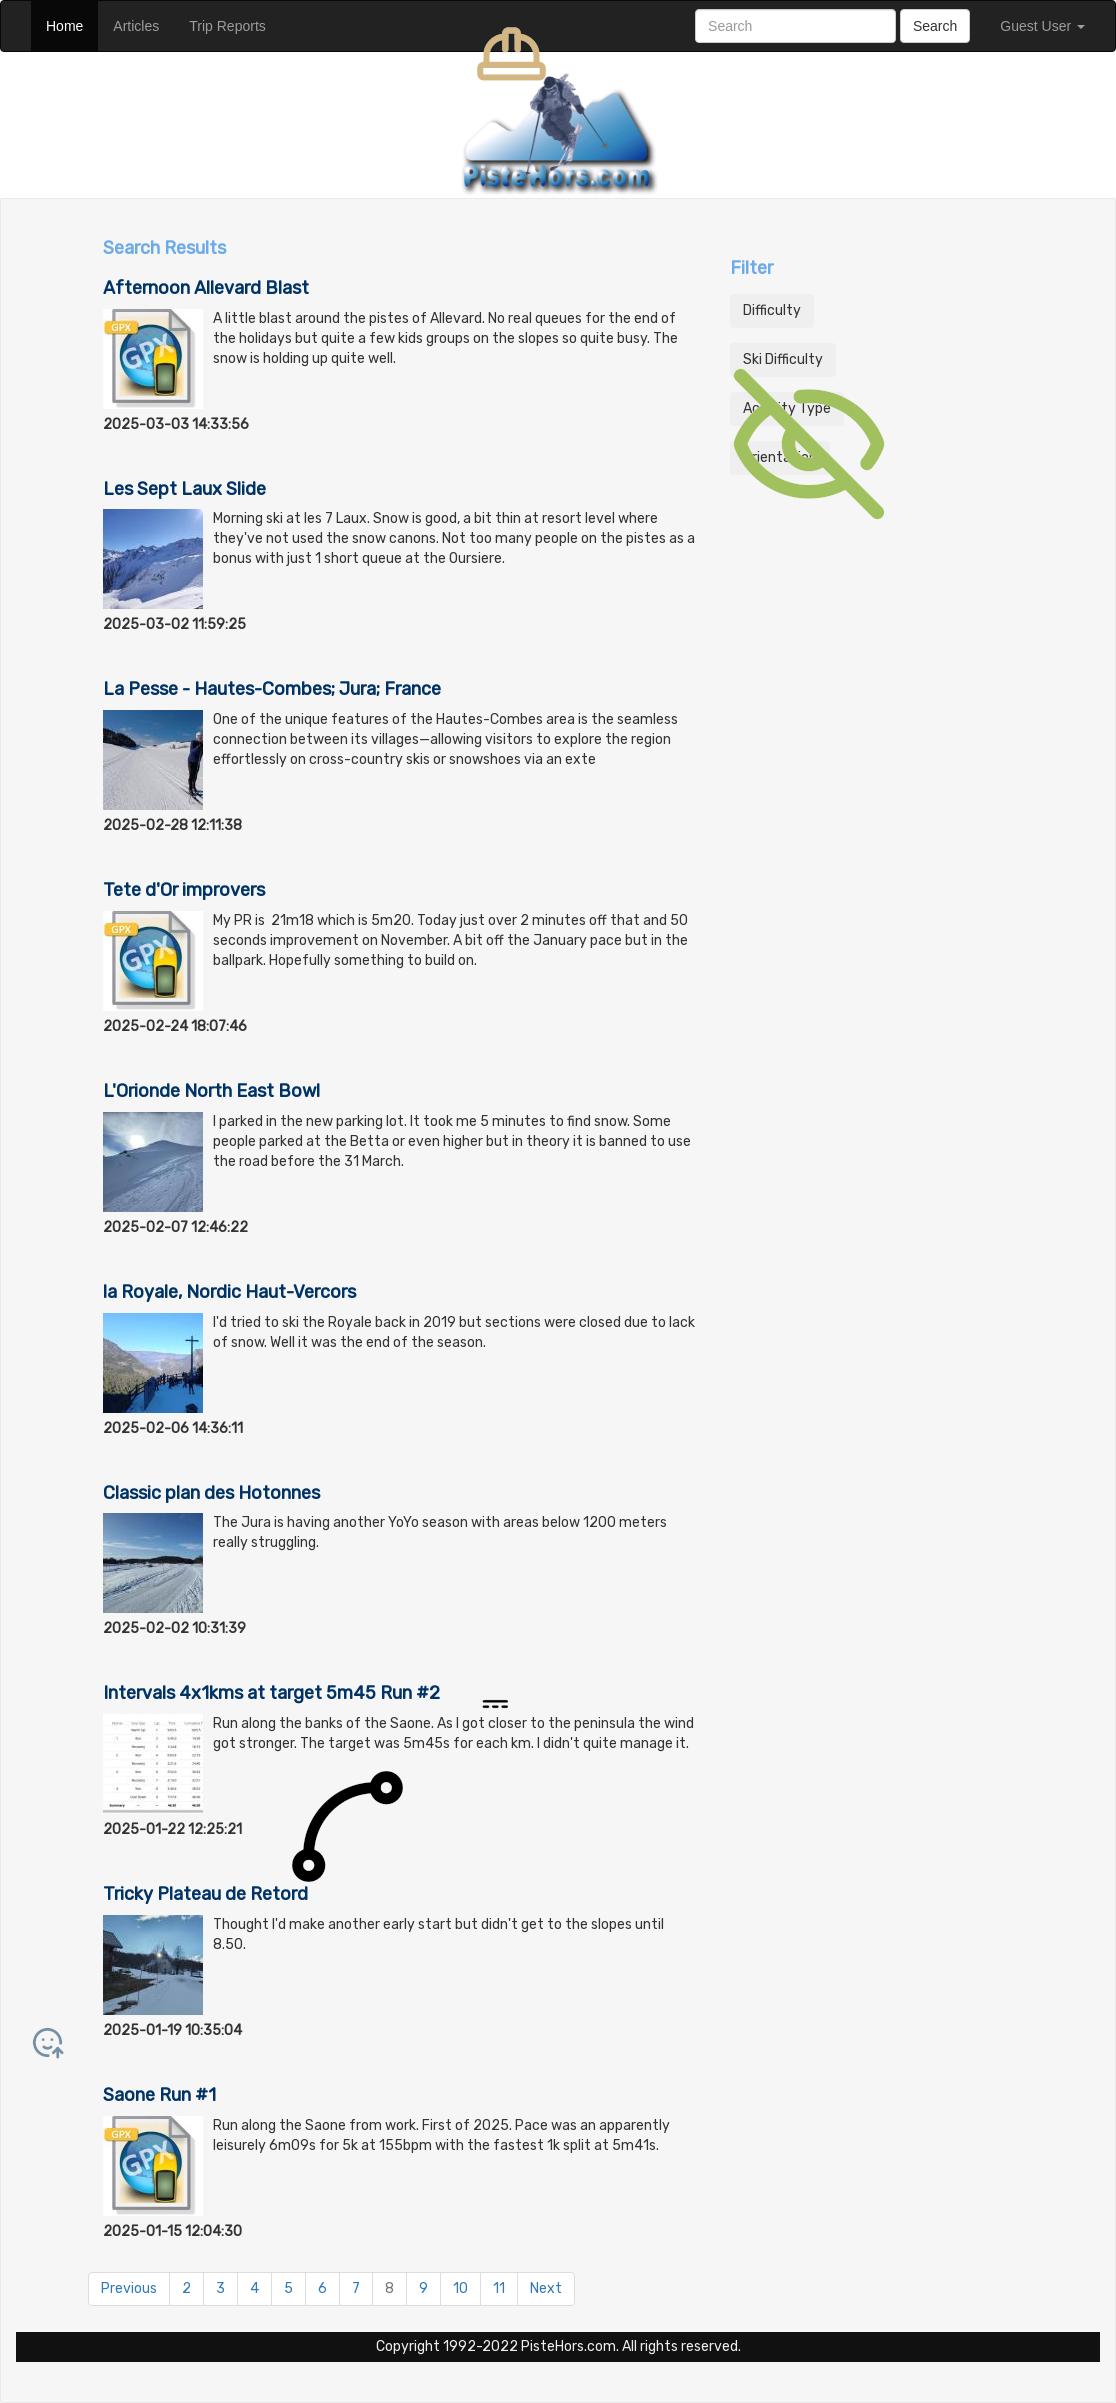 The height and width of the screenshot is (2403, 1116). What do you see at coordinates (347, 1826) in the screenshot?
I see `draw a curved path or bezier line` at bounding box center [347, 1826].